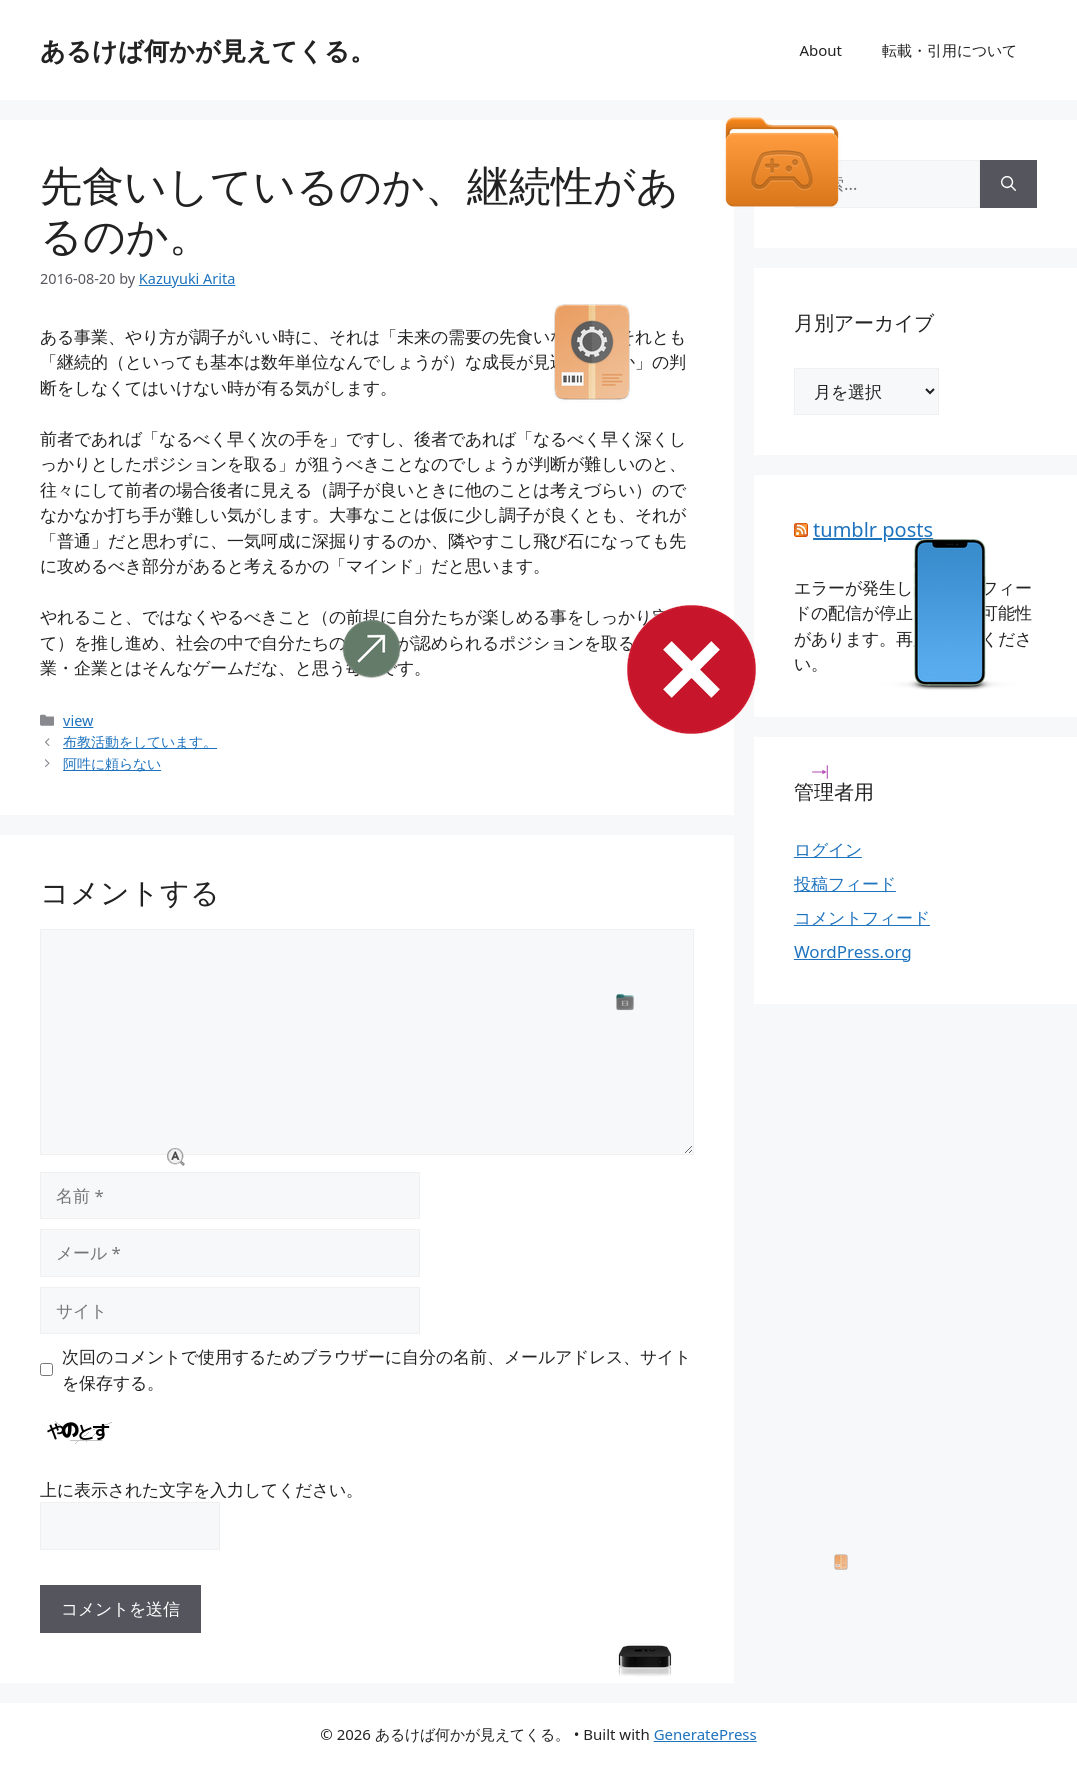  I want to click on indicates package manager is processing, so click(592, 352).